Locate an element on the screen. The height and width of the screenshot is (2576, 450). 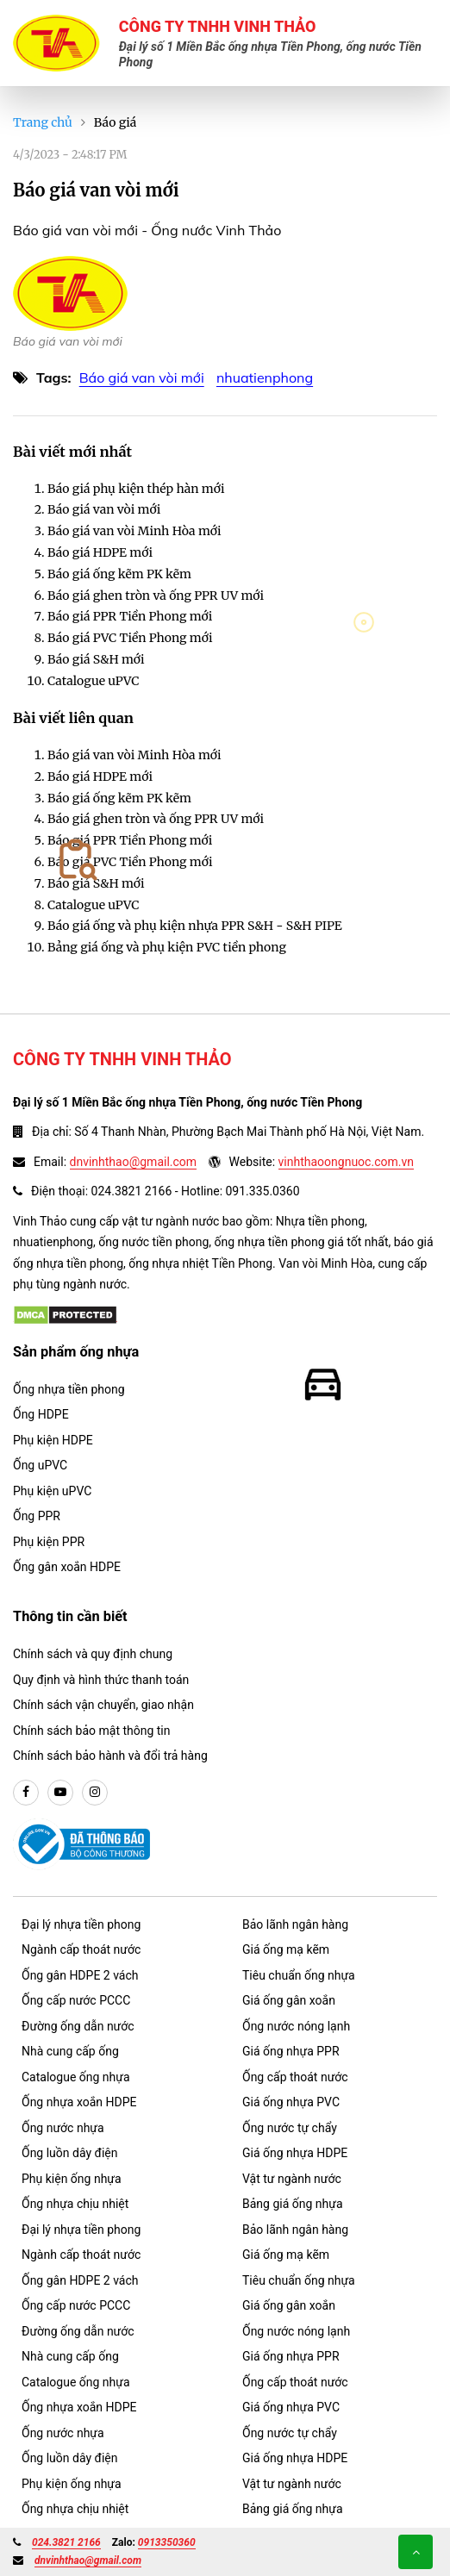
view estimated time of arrival for your drive is located at coordinates (322, 1384).